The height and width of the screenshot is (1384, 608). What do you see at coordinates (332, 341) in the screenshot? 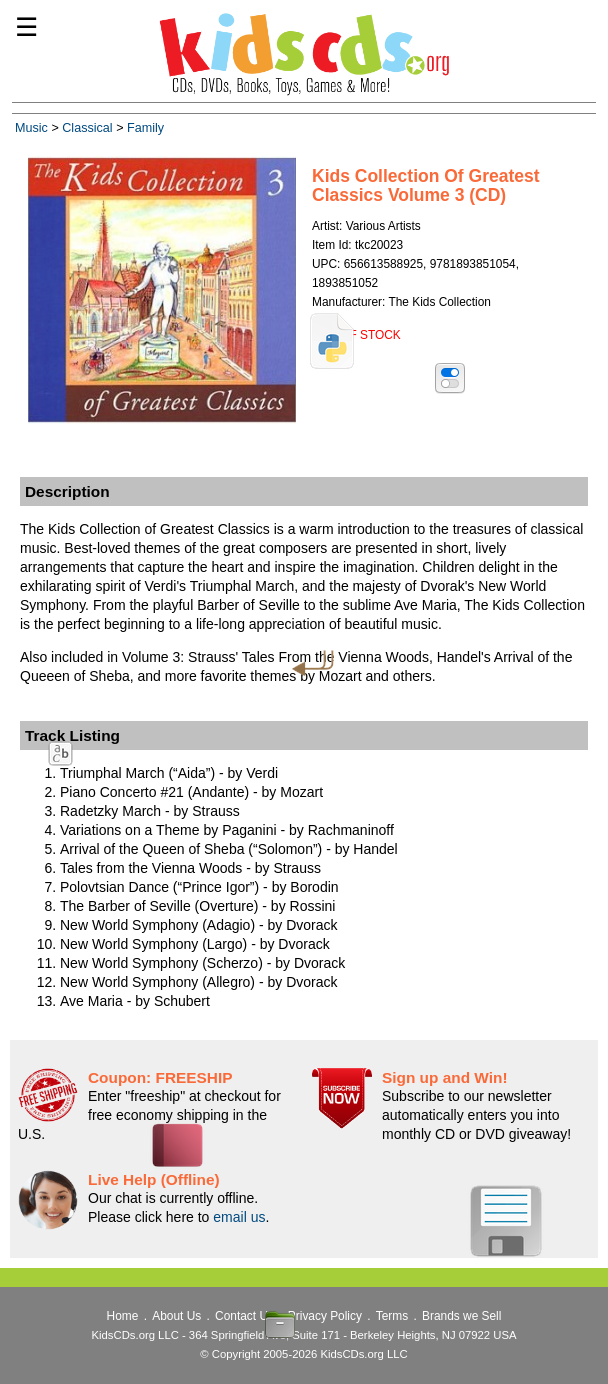
I see `a python source code file` at bounding box center [332, 341].